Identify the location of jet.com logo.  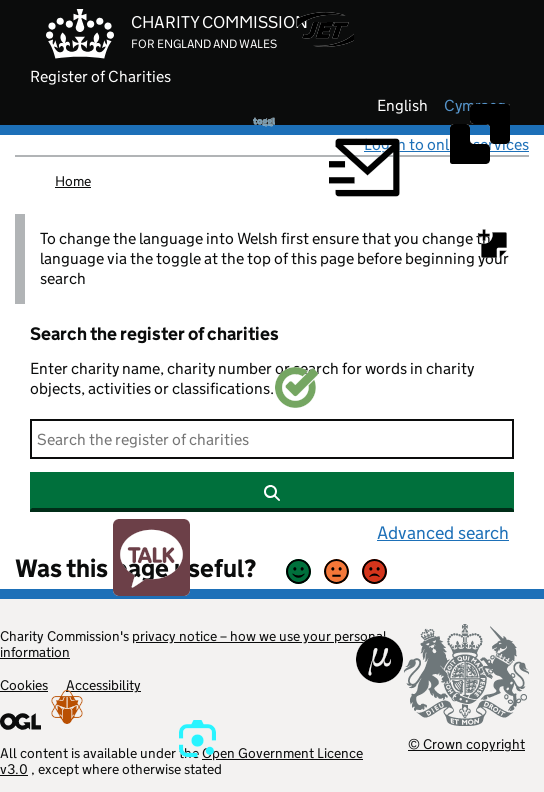
(325, 29).